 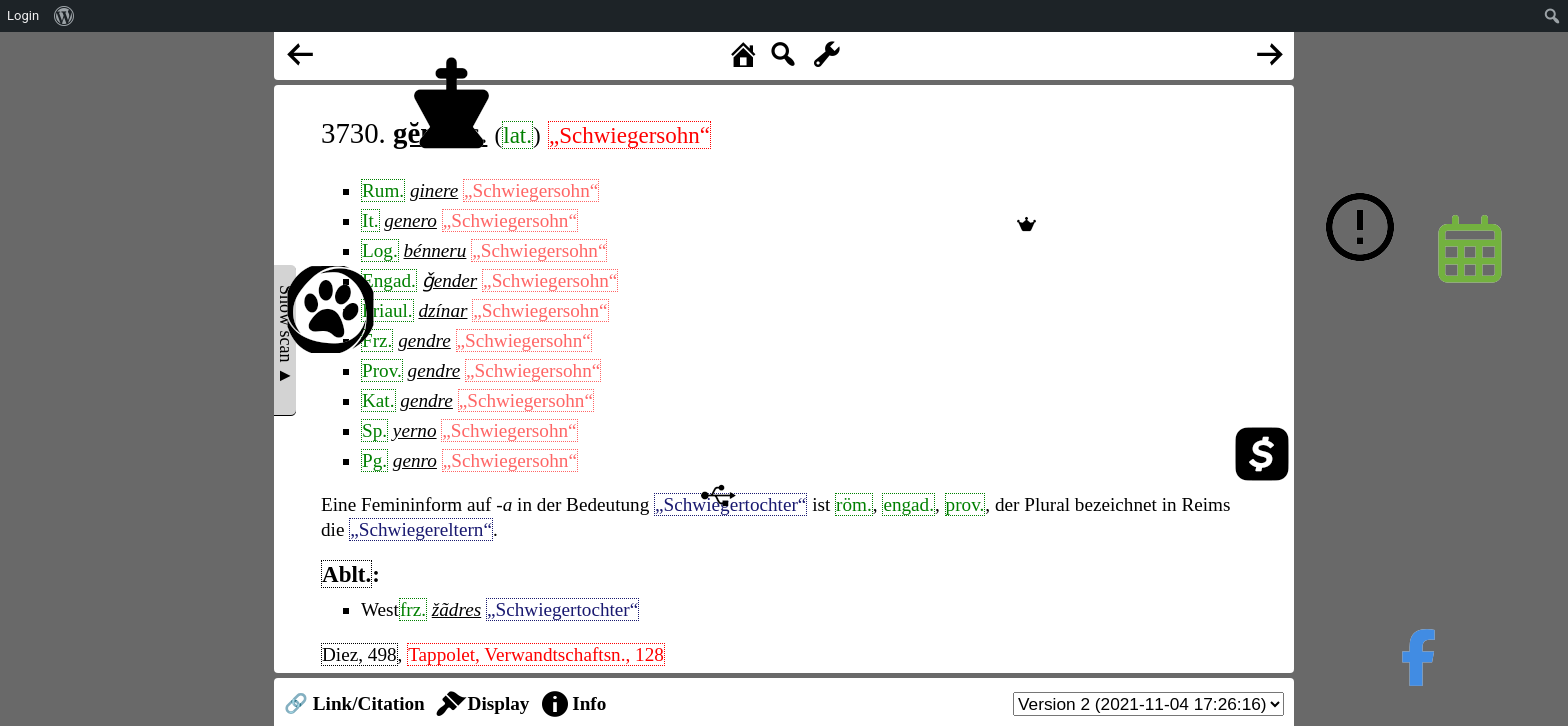 I want to click on indicates a warning or error state, so click(x=1360, y=227).